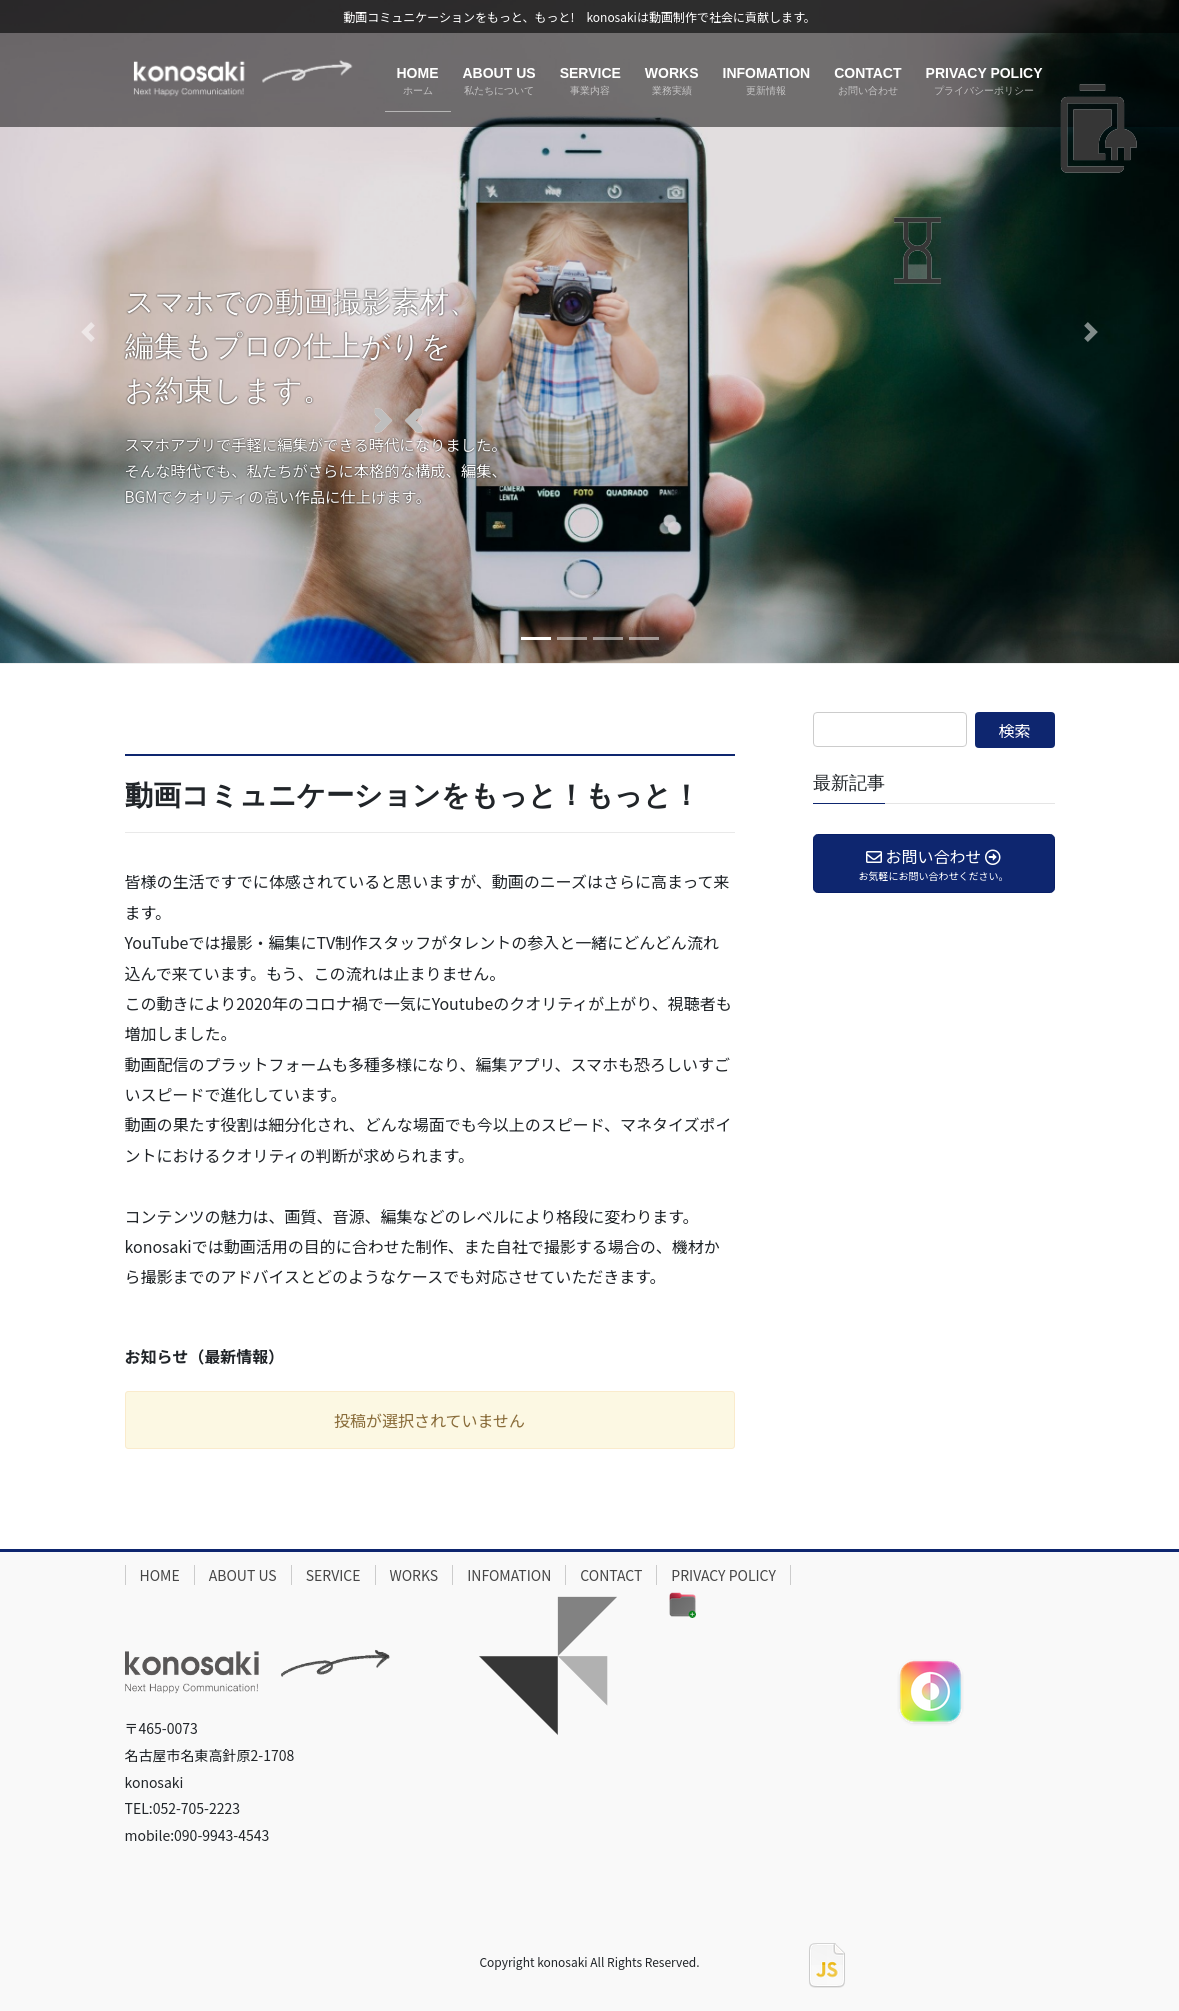  What do you see at coordinates (930, 1692) in the screenshot?
I see `open display or theme settings` at bounding box center [930, 1692].